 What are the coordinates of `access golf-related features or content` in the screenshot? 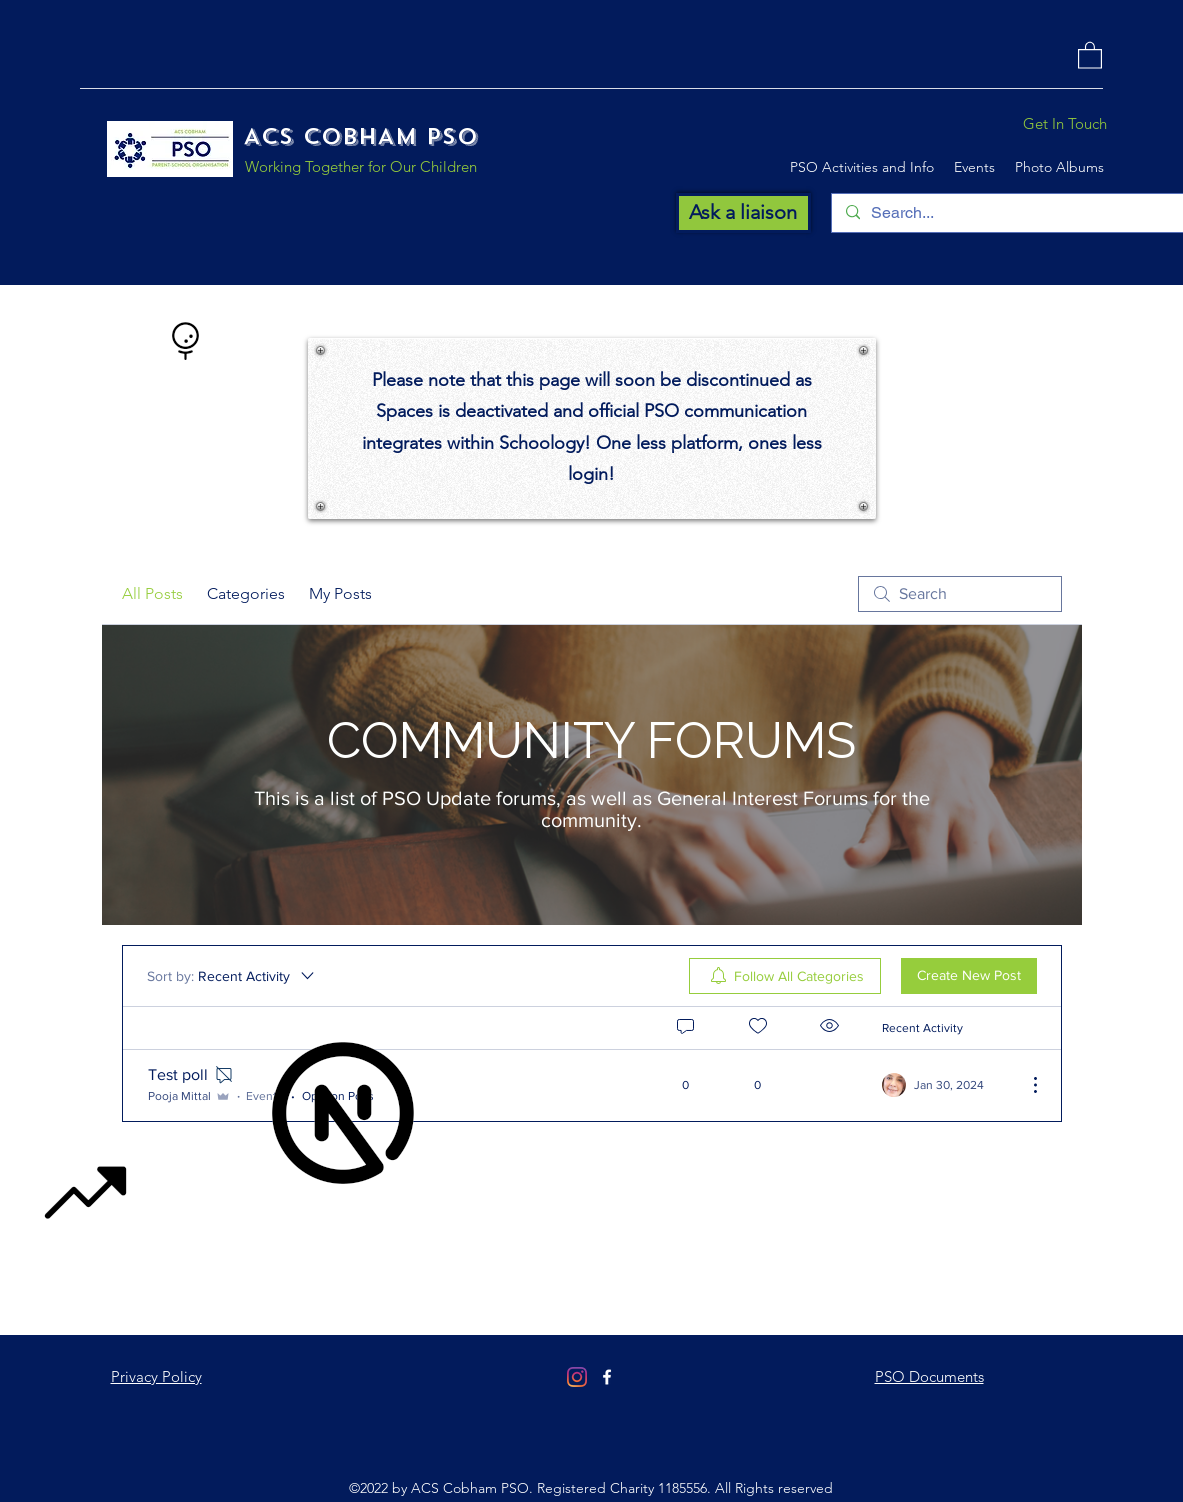 It's located at (185, 340).